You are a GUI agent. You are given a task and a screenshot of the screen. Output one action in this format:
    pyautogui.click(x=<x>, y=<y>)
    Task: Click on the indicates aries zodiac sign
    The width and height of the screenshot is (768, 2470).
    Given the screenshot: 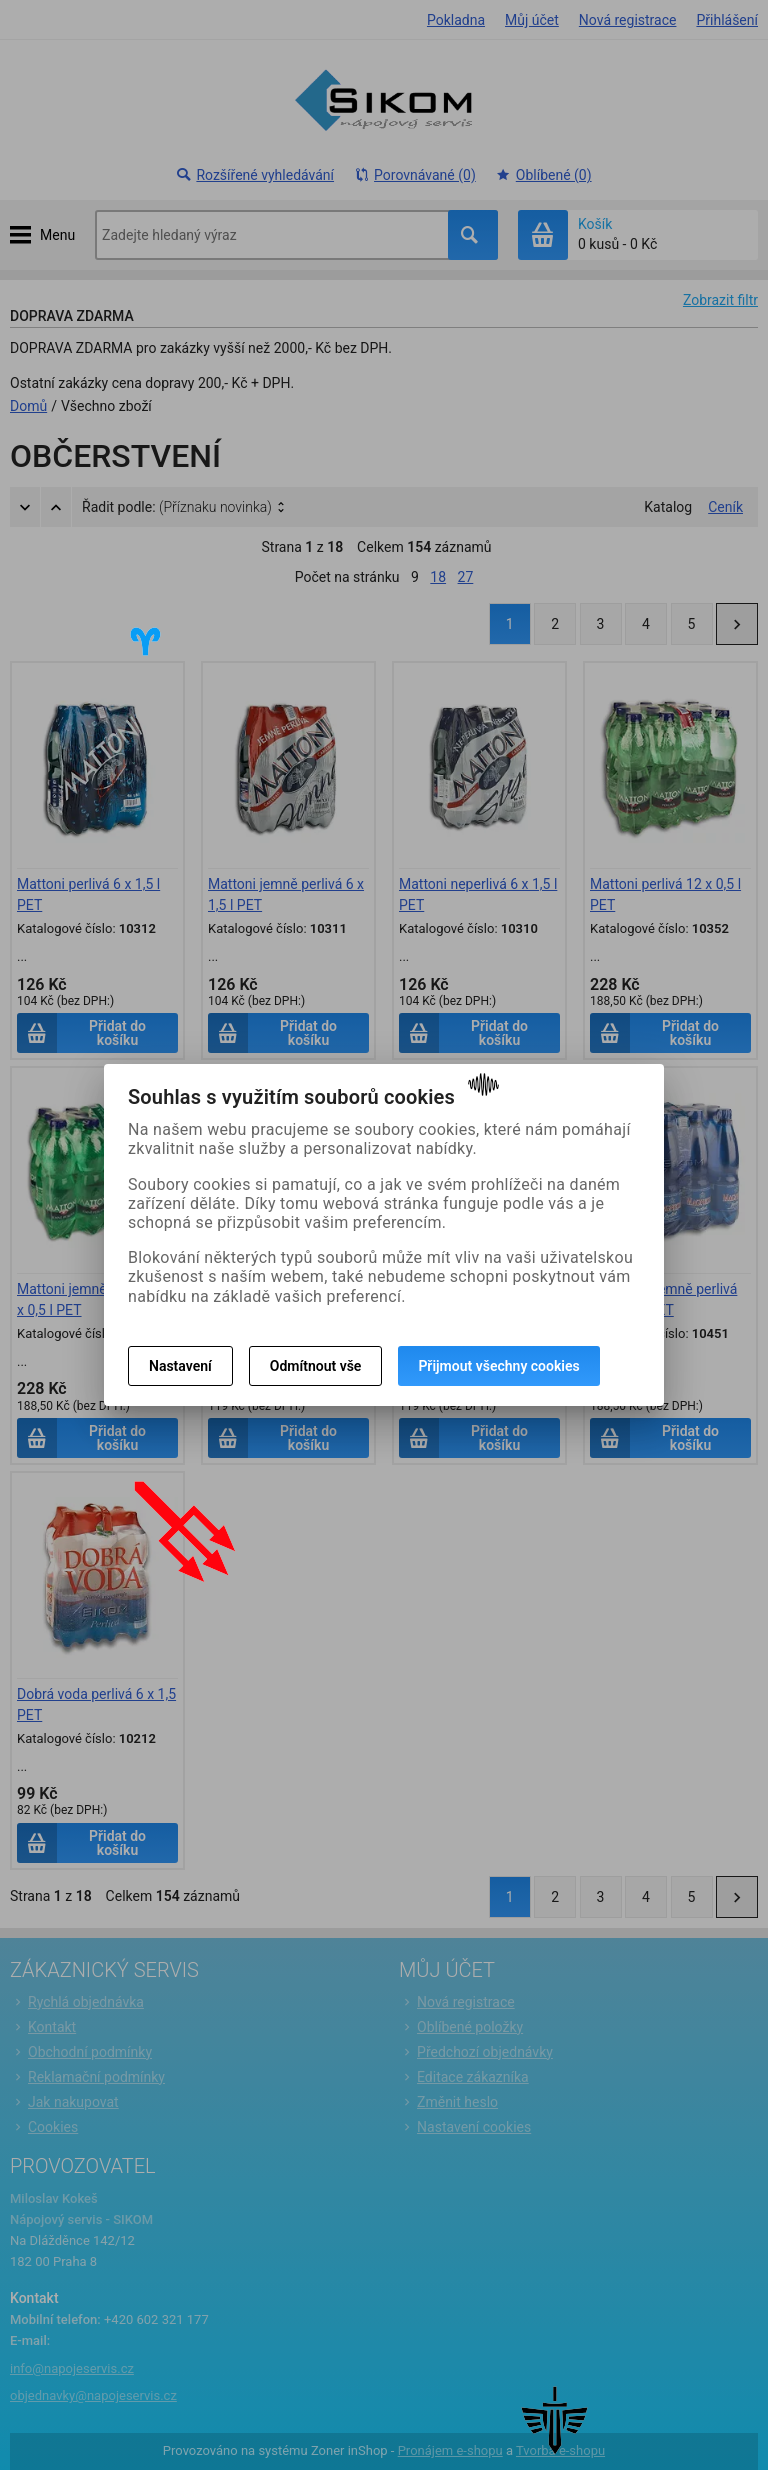 What is the action you would take?
    pyautogui.click(x=145, y=641)
    